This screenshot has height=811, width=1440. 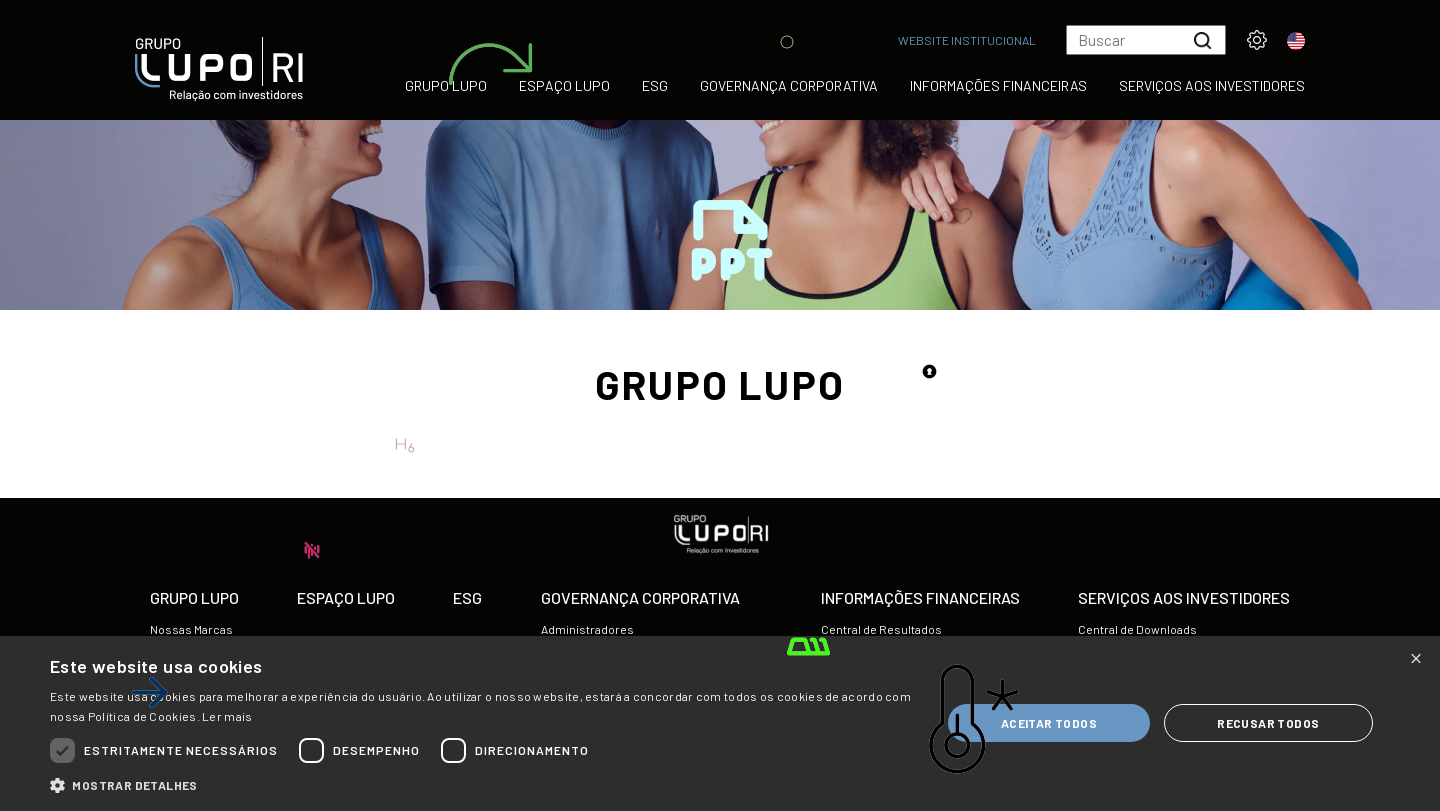 I want to click on open a PowerPoint presentation file, so click(x=730, y=243).